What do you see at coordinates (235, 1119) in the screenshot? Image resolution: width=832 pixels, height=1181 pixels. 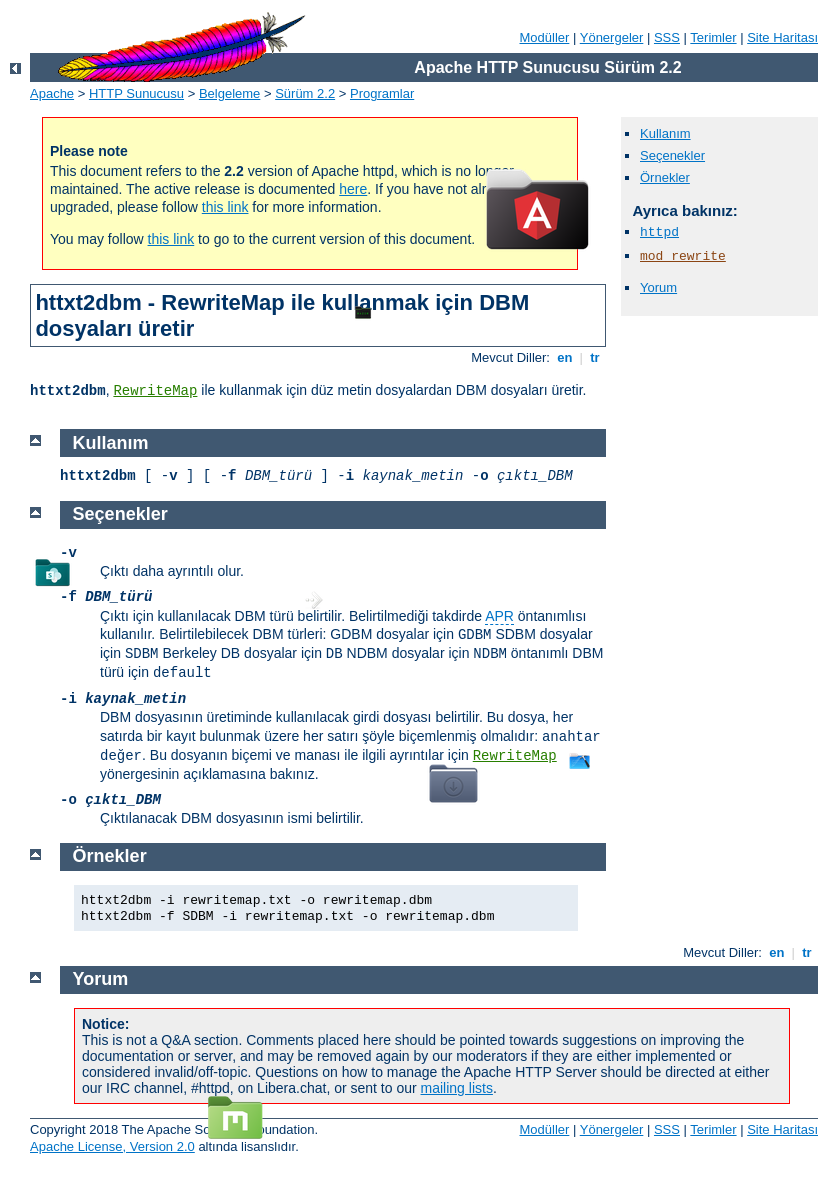 I see `open quixel mixer project files folder` at bounding box center [235, 1119].